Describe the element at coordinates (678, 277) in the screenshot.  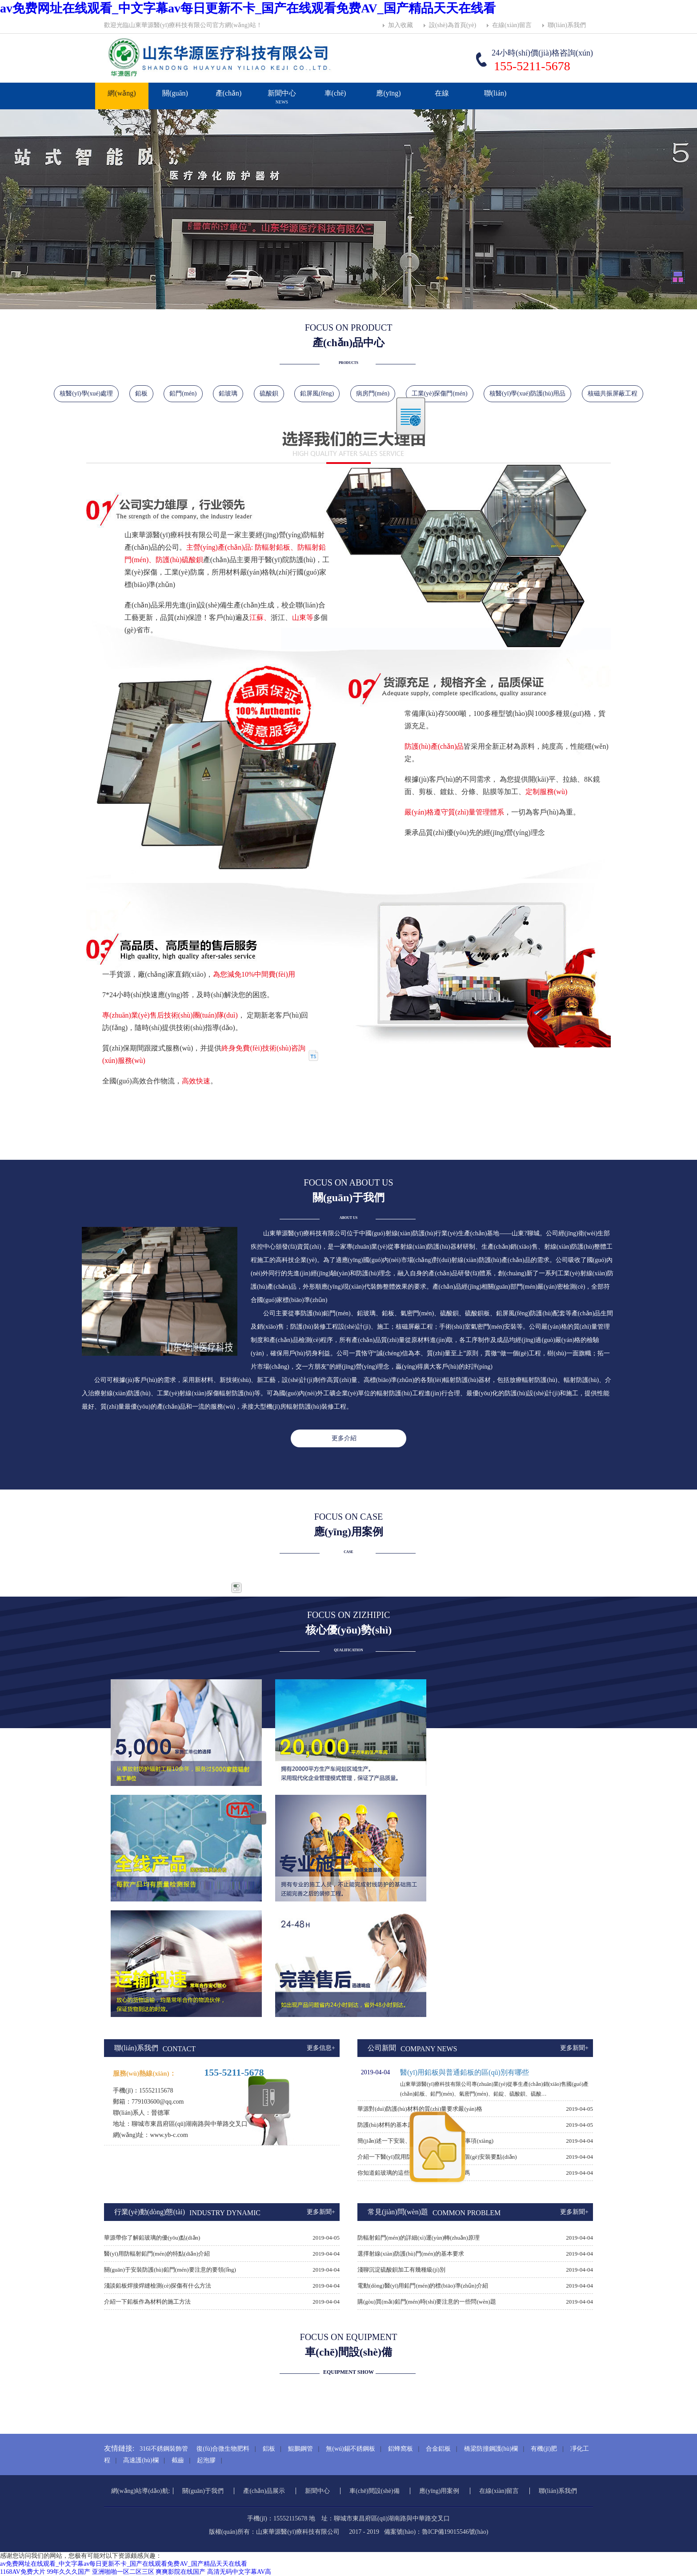
I see `select all items in the current view` at that location.